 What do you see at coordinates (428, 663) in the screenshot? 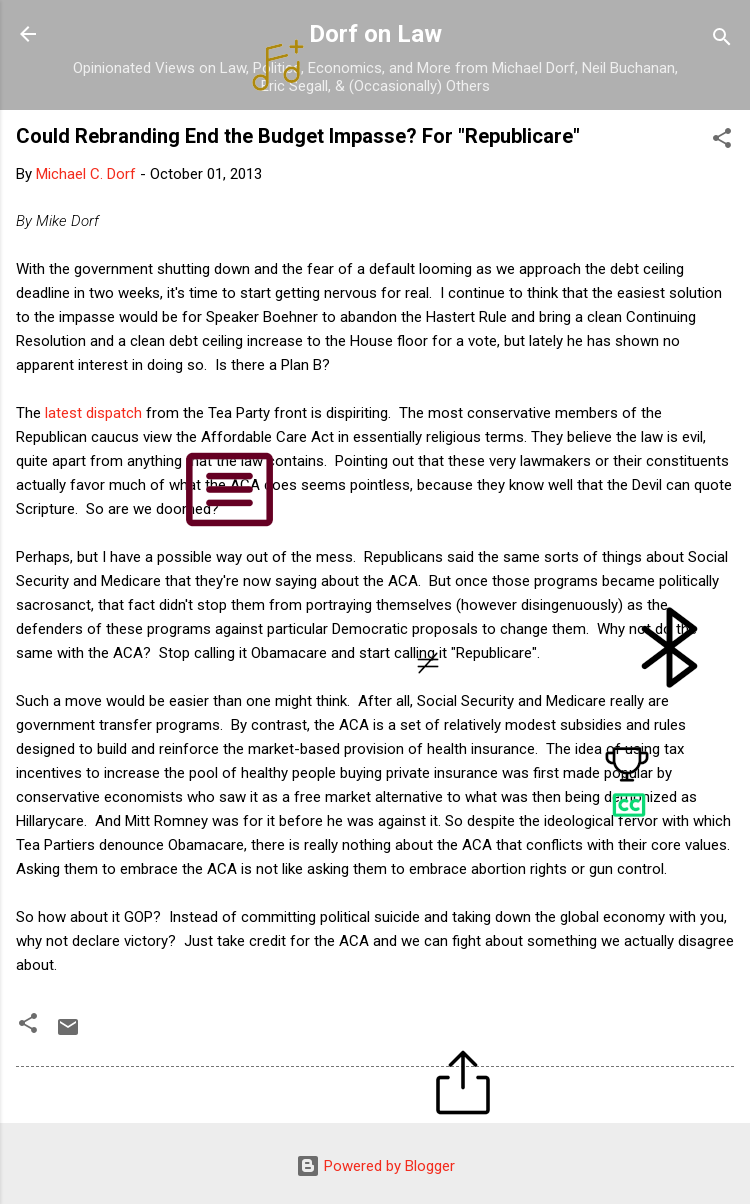
I see `indicates values are not equal or a mismatch` at bounding box center [428, 663].